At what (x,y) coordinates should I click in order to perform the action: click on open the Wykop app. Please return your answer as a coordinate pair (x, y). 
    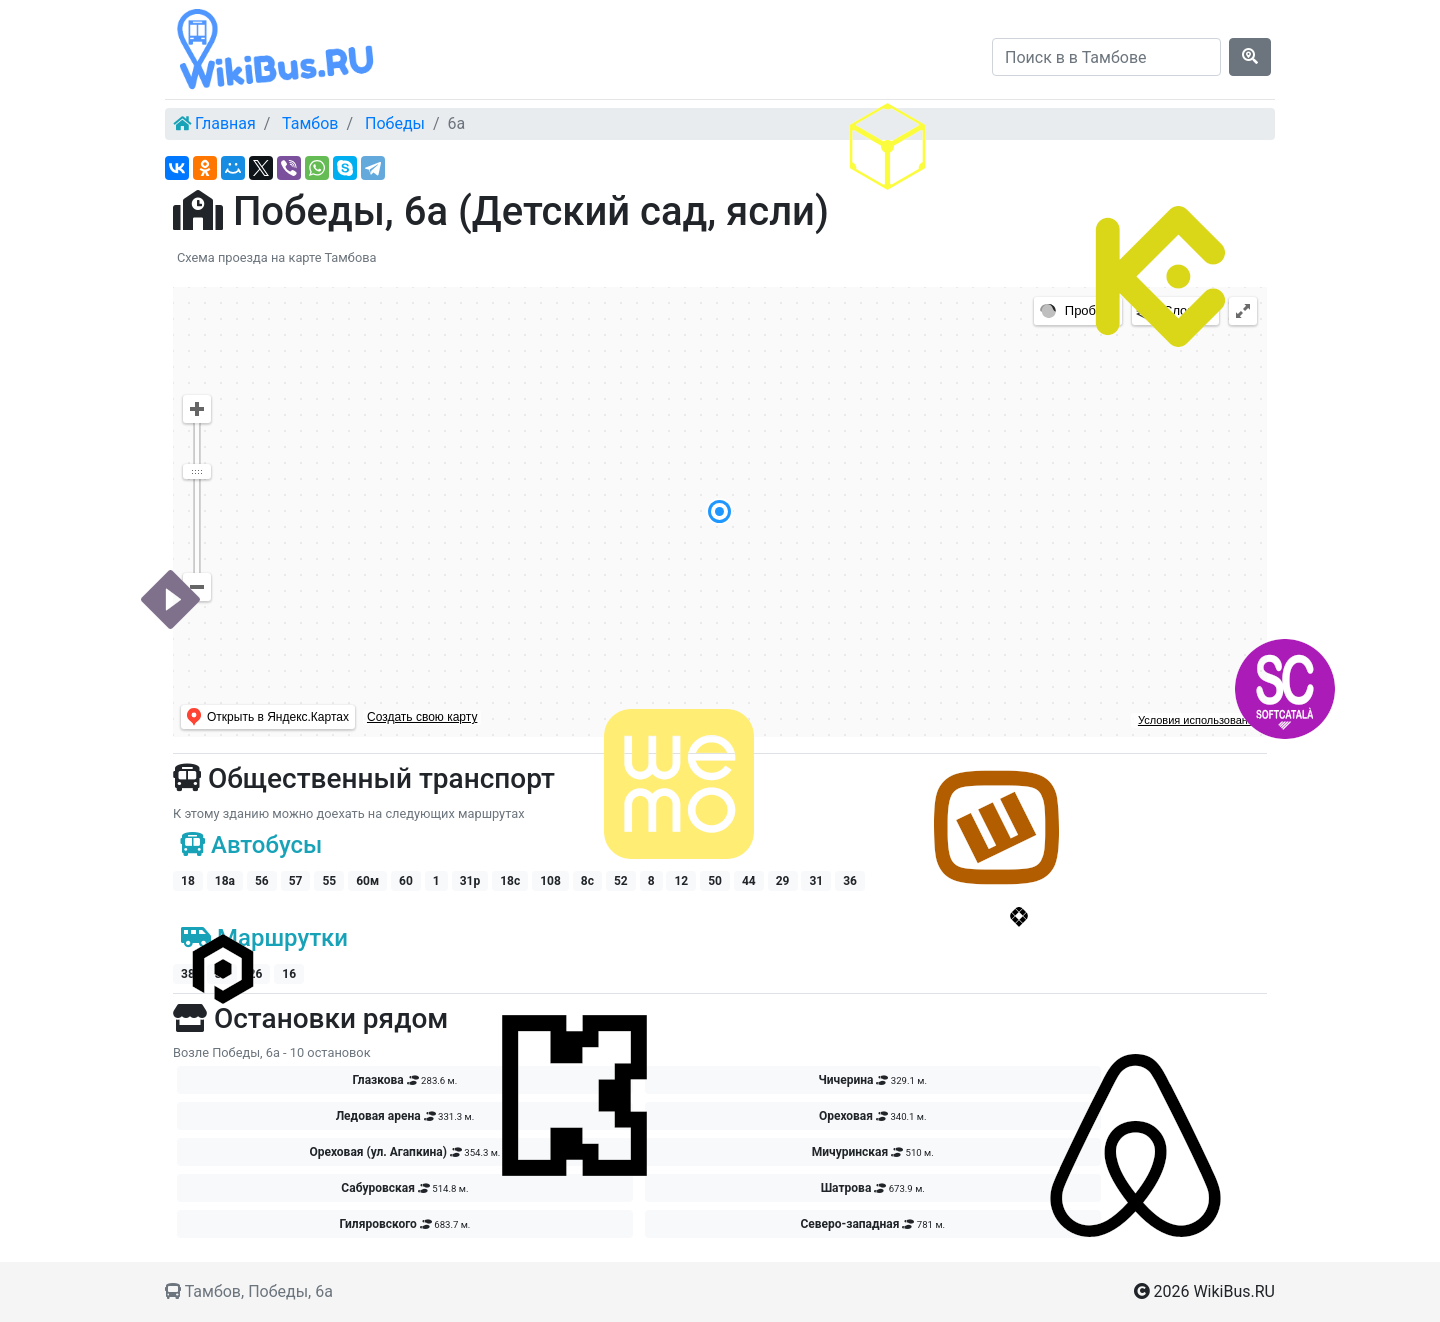
    Looking at the image, I should click on (996, 827).